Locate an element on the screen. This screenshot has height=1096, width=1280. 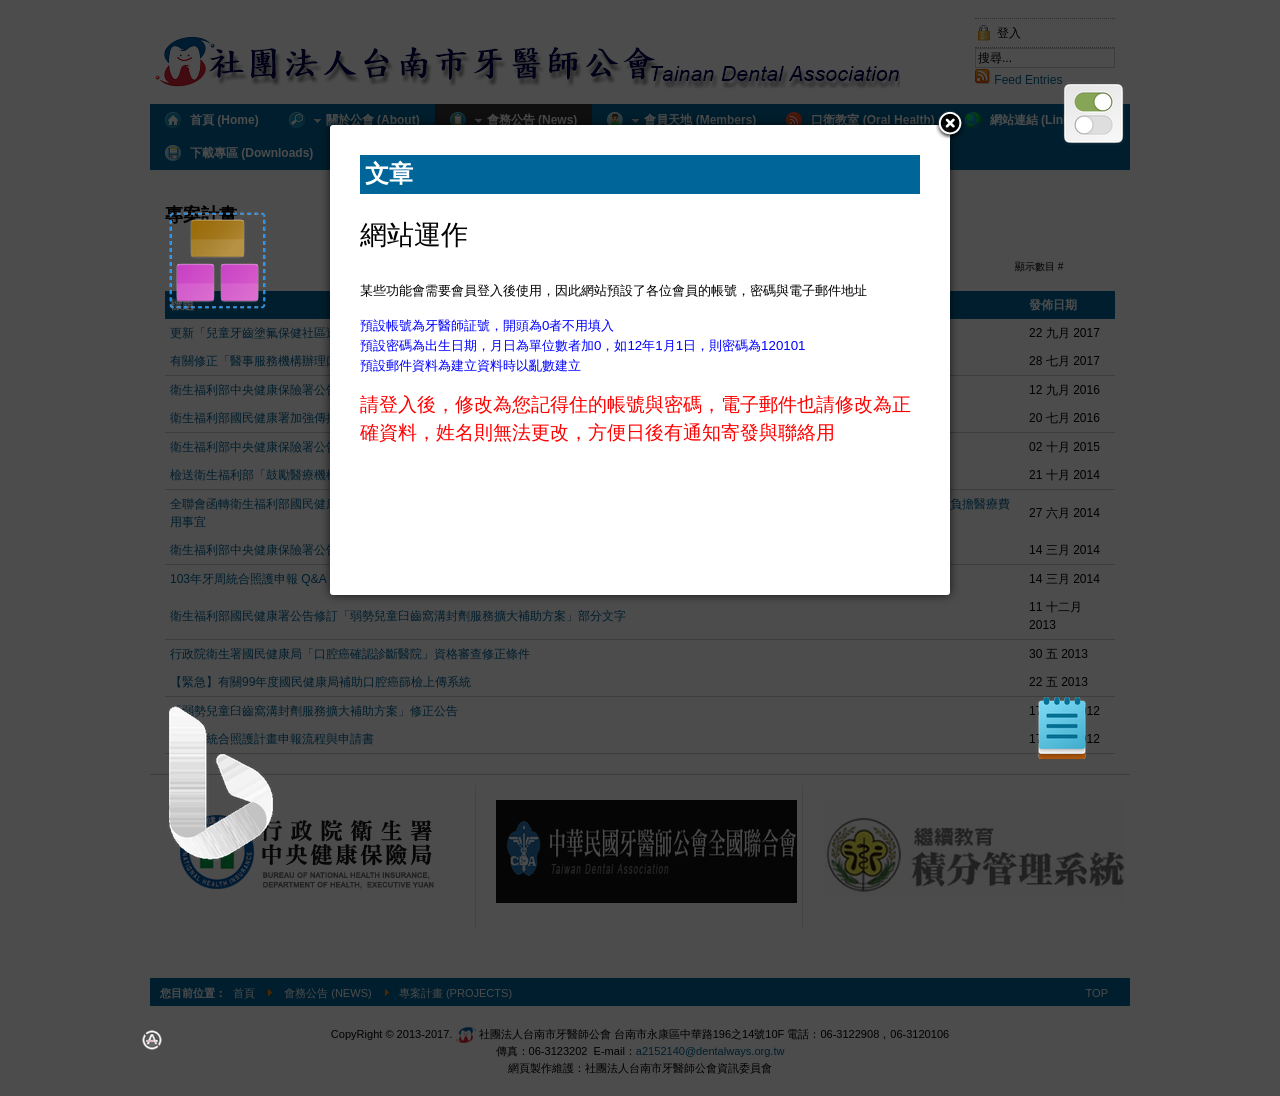
open notepad application is located at coordinates (1062, 728).